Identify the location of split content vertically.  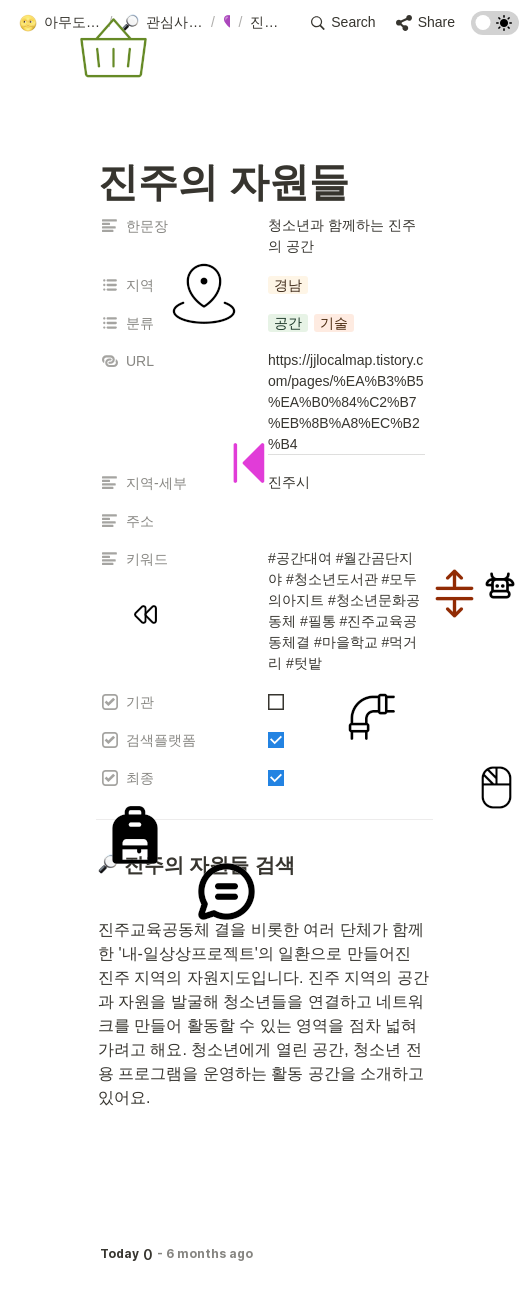
(454, 593).